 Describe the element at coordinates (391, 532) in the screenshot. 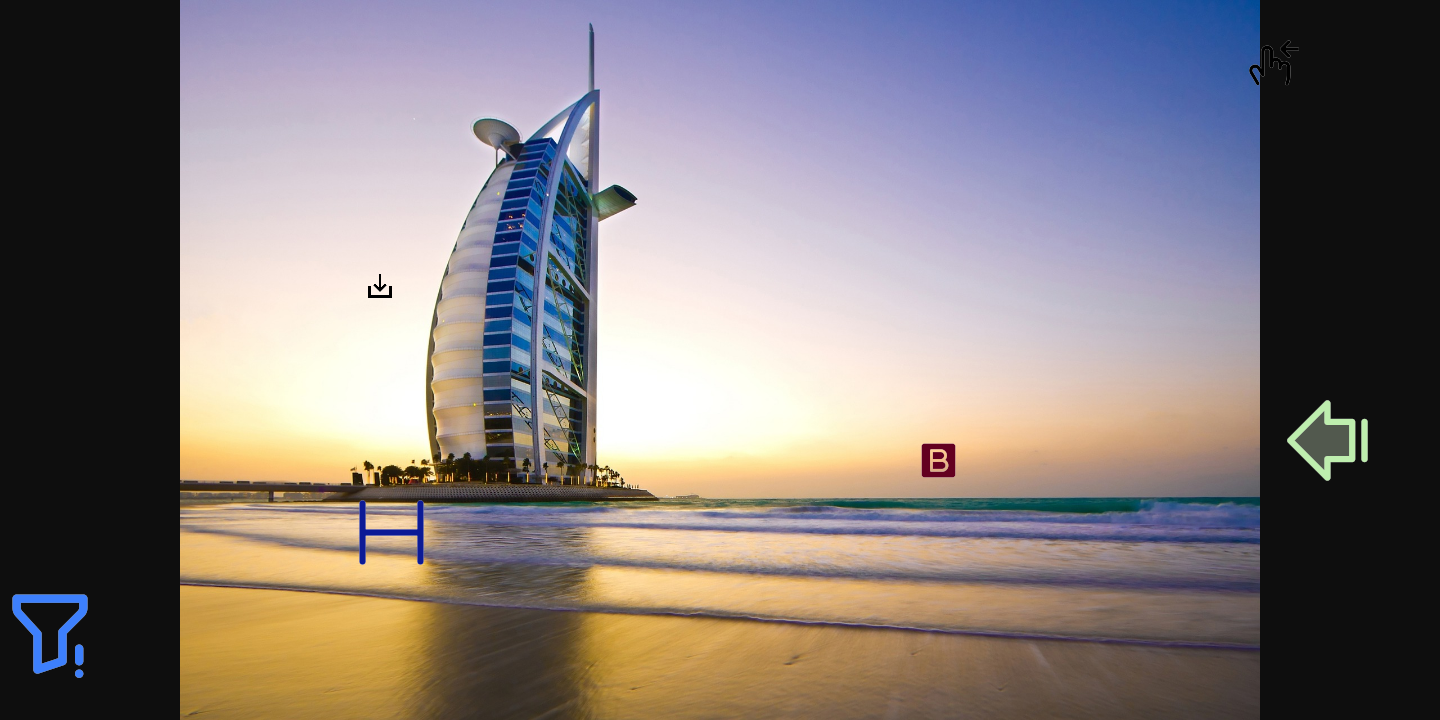

I see `apply heading text formatting` at that location.